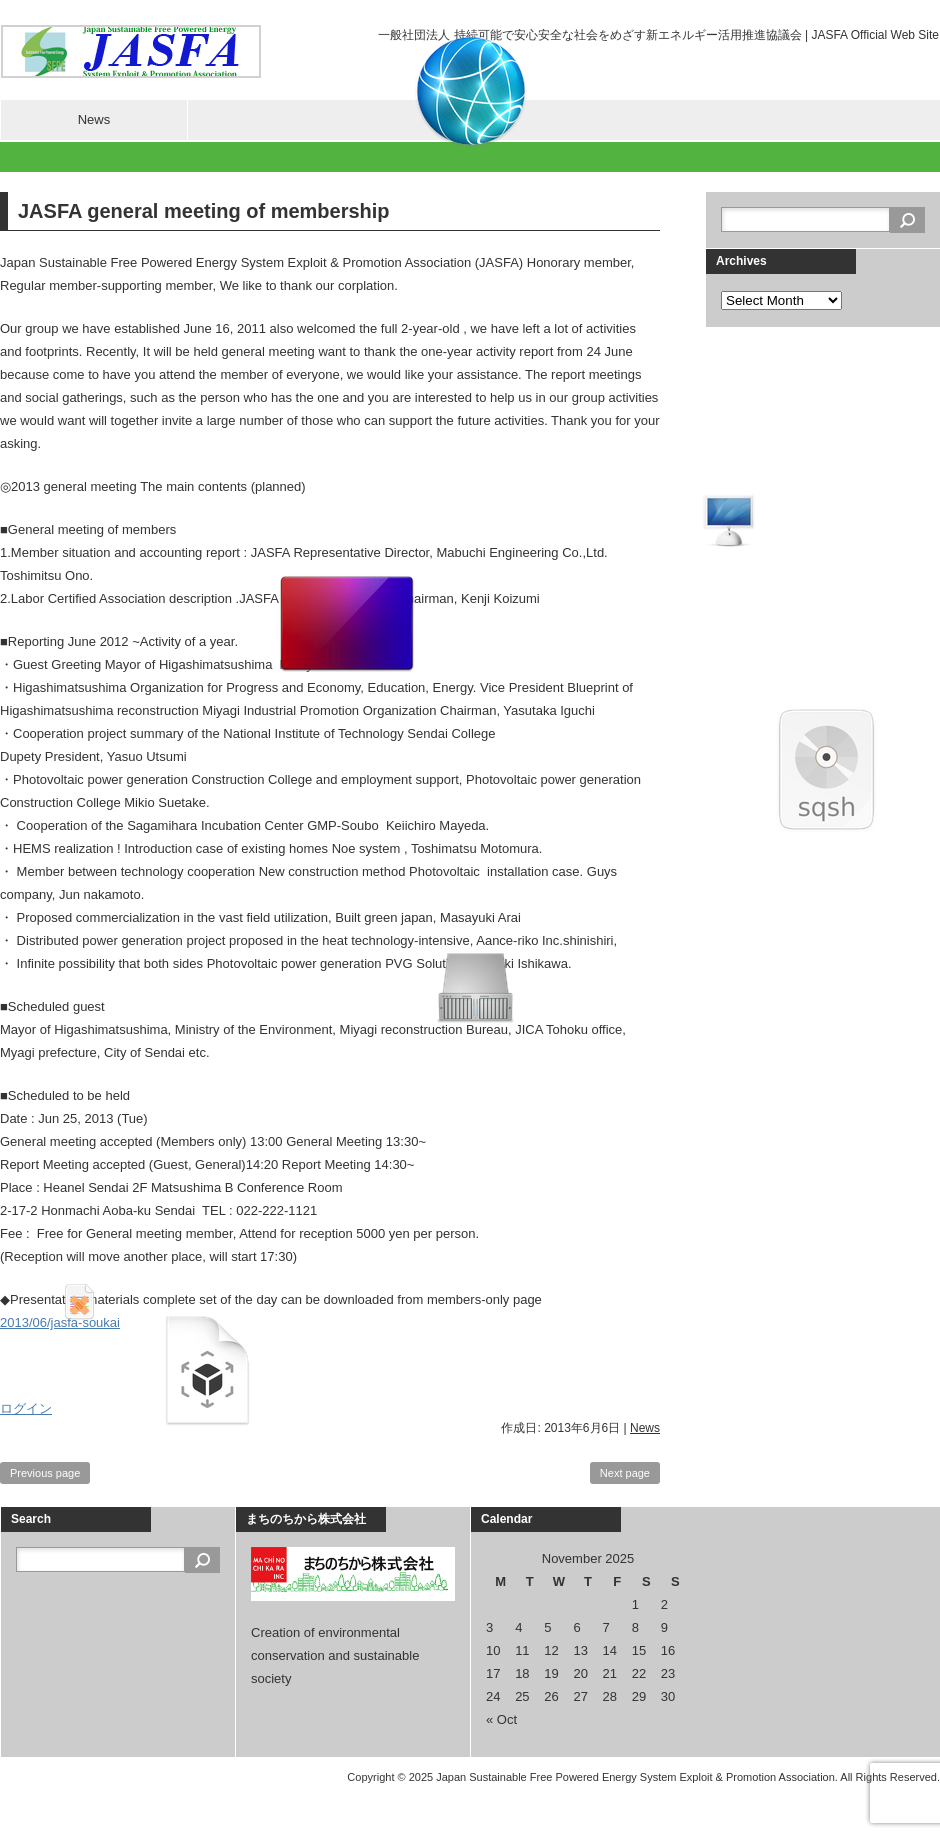 The width and height of the screenshot is (940, 1837). What do you see at coordinates (475, 986) in the screenshot?
I see `access Xserve RAID storage device settings` at bounding box center [475, 986].